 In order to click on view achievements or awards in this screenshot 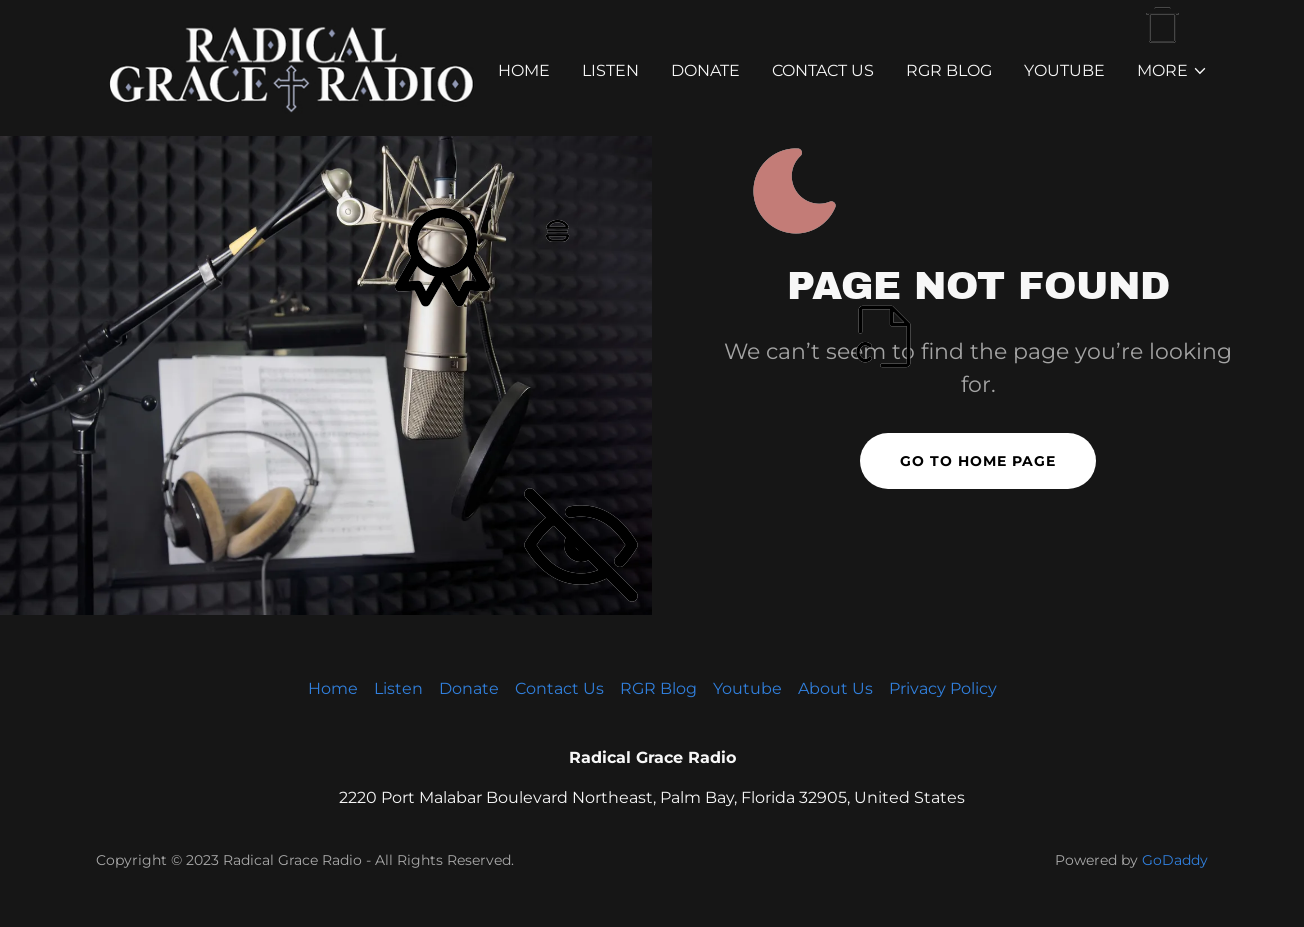, I will do `click(442, 257)`.